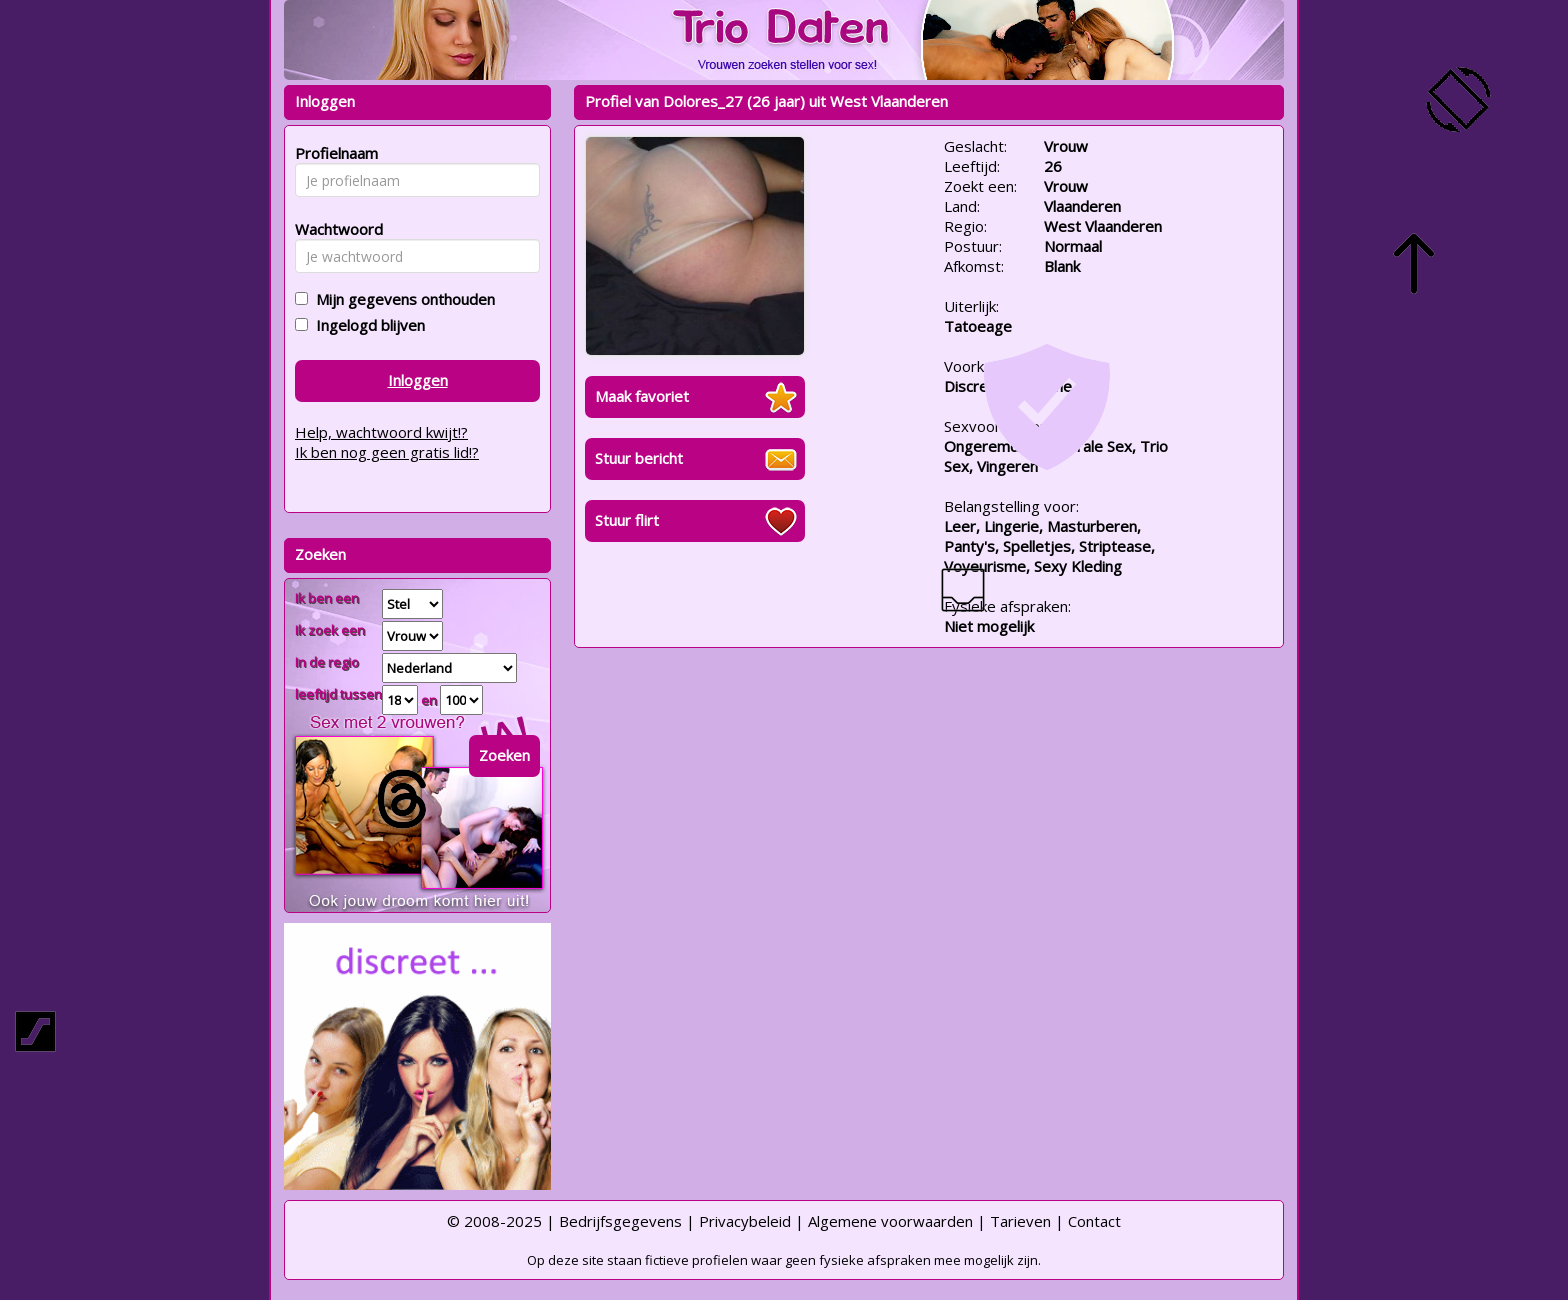 This screenshot has height=1300, width=1568. What do you see at coordinates (35, 1031) in the screenshot?
I see `find nearby escalators` at bounding box center [35, 1031].